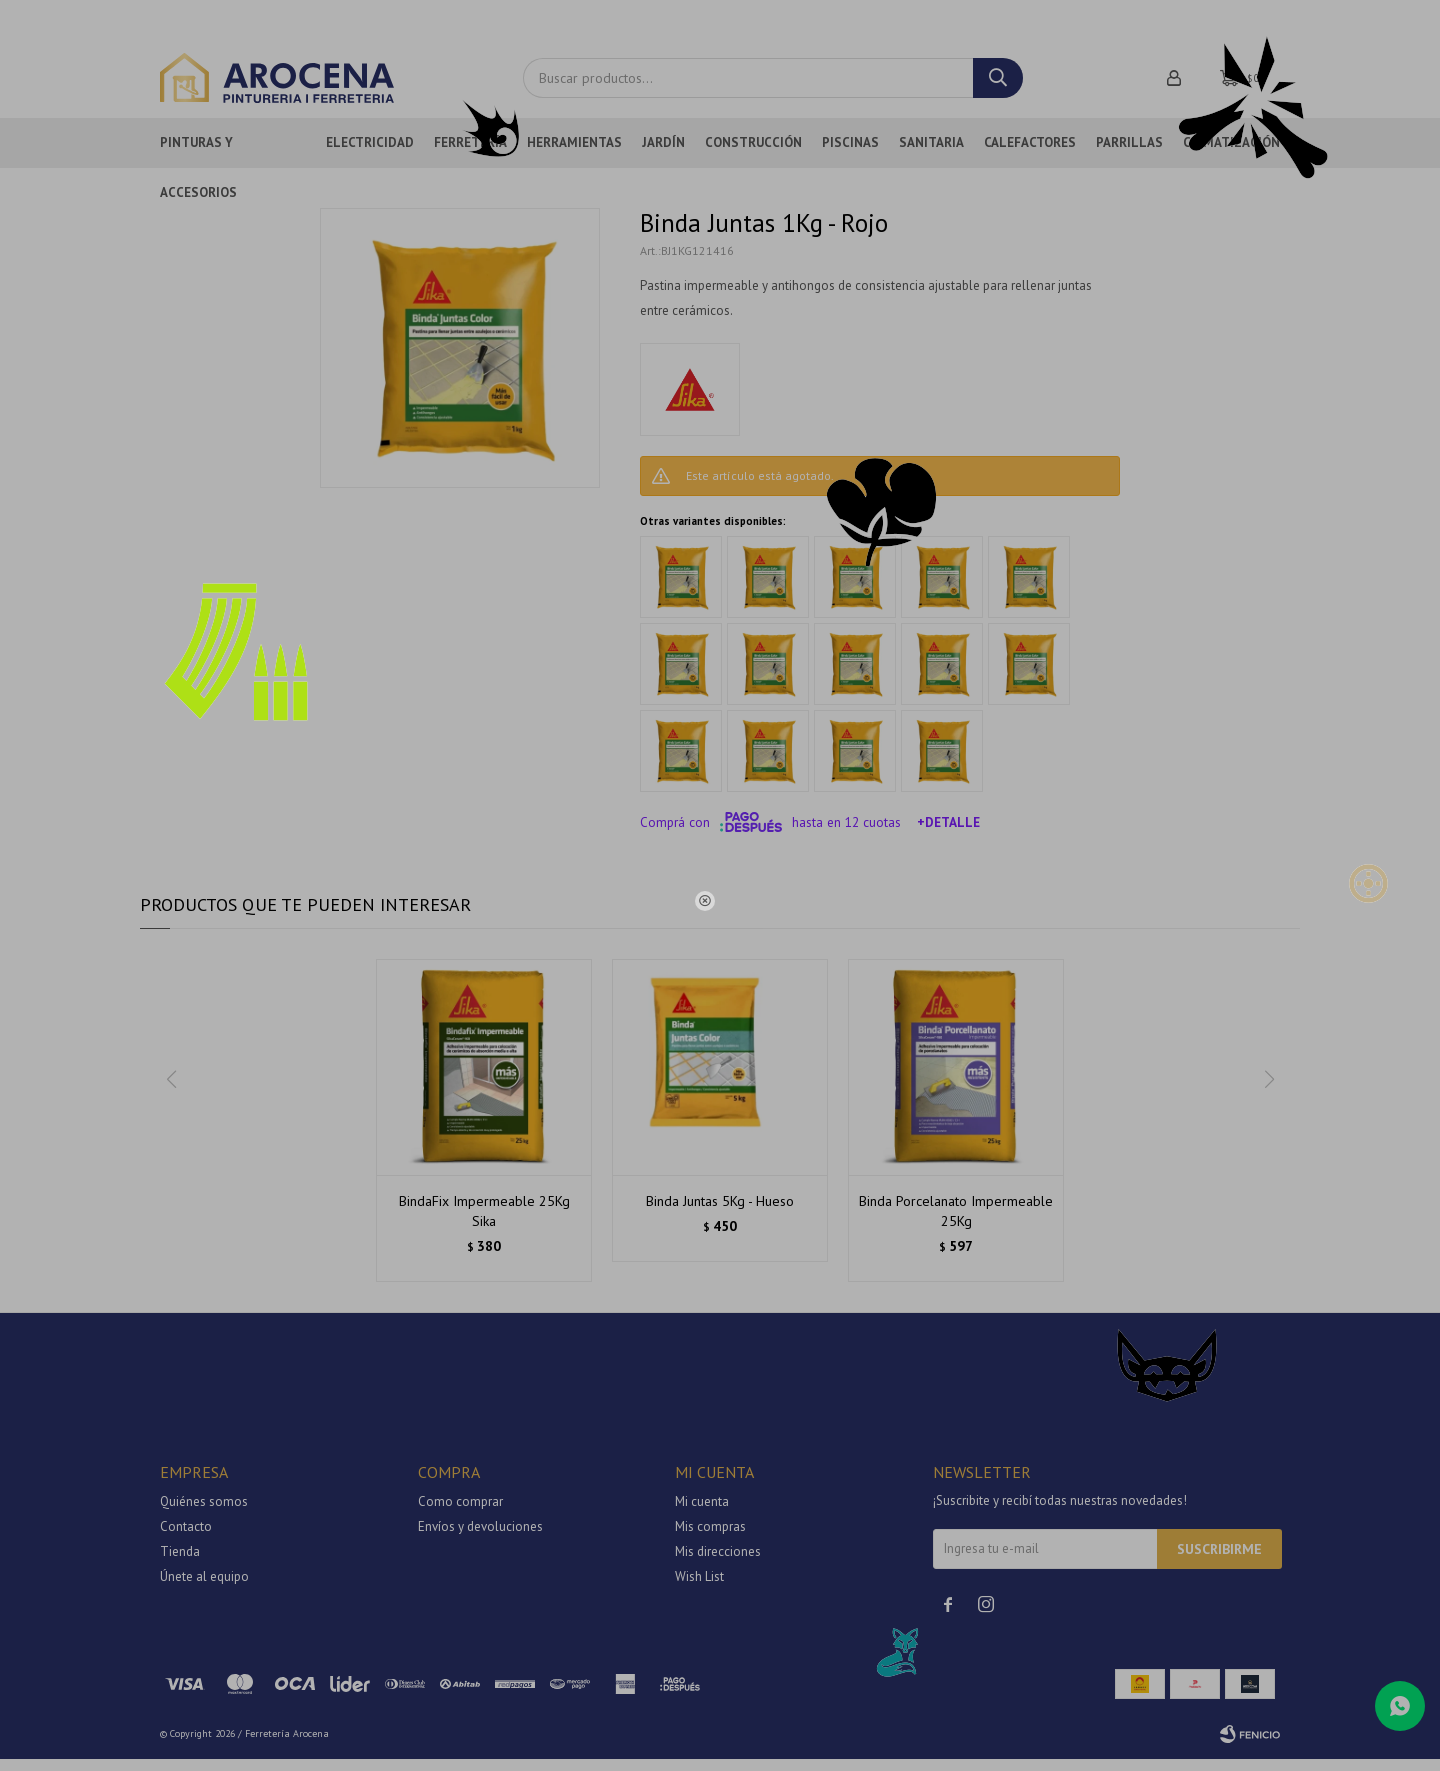 The image size is (1440, 1771). I want to click on ammunition or magazine inventory in a game, so click(236, 649).